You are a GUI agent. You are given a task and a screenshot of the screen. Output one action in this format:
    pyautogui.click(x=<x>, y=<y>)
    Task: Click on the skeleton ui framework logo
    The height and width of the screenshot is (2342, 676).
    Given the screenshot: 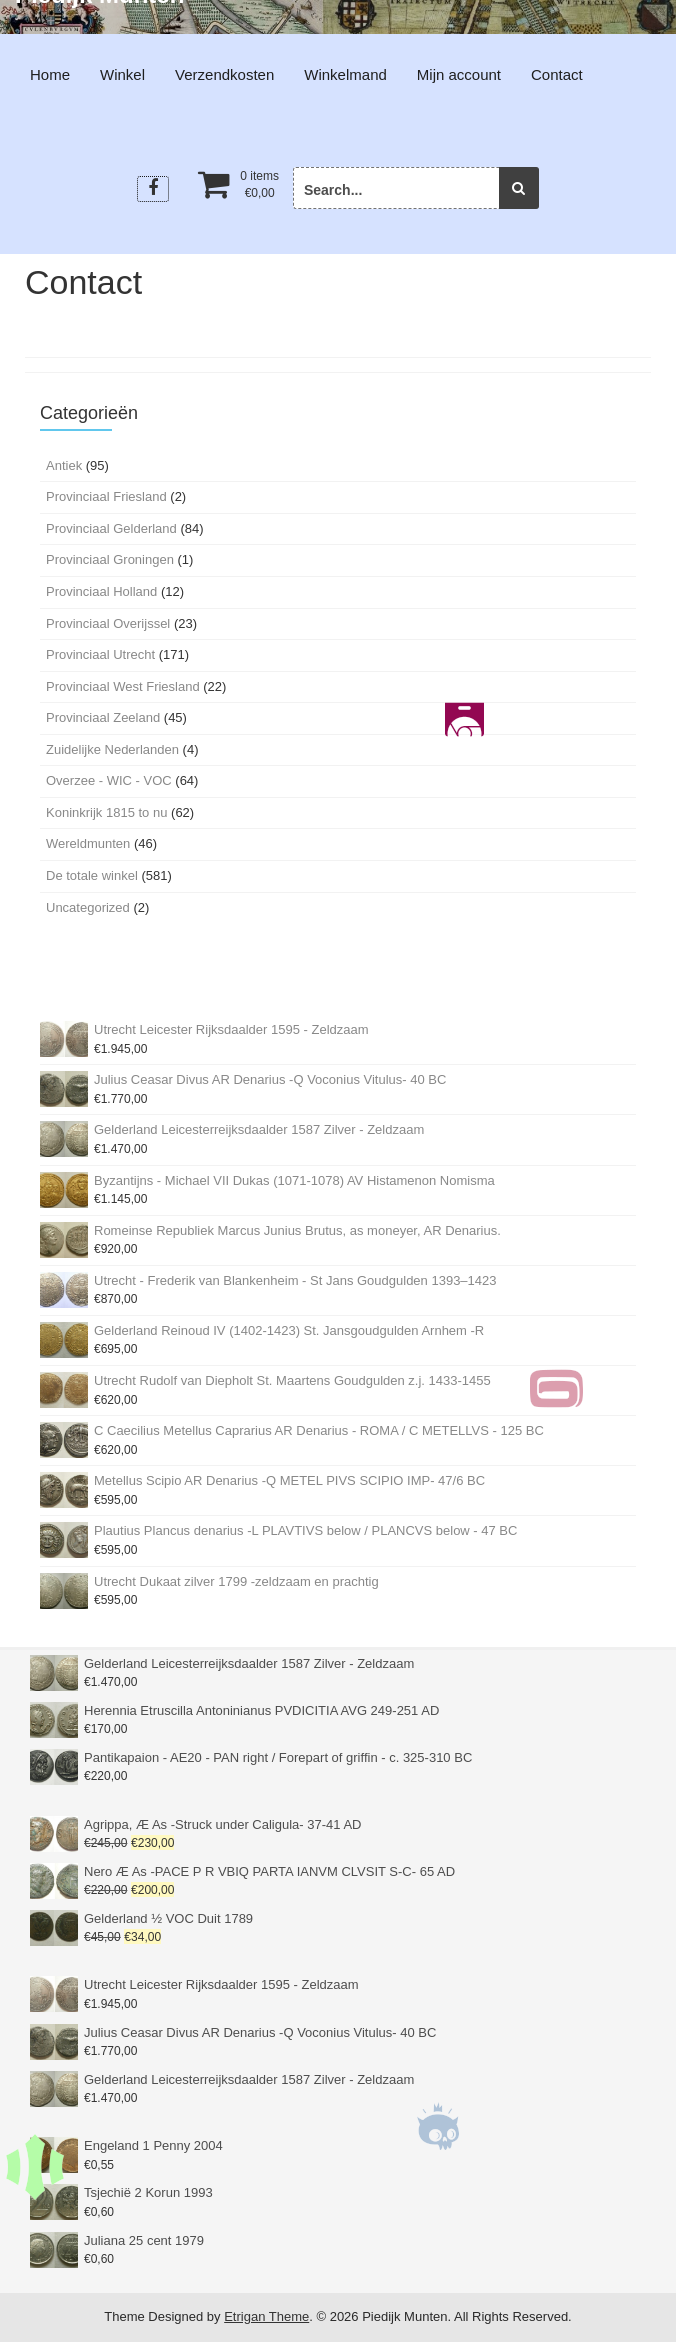 What is the action you would take?
    pyautogui.click(x=438, y=2126)
    